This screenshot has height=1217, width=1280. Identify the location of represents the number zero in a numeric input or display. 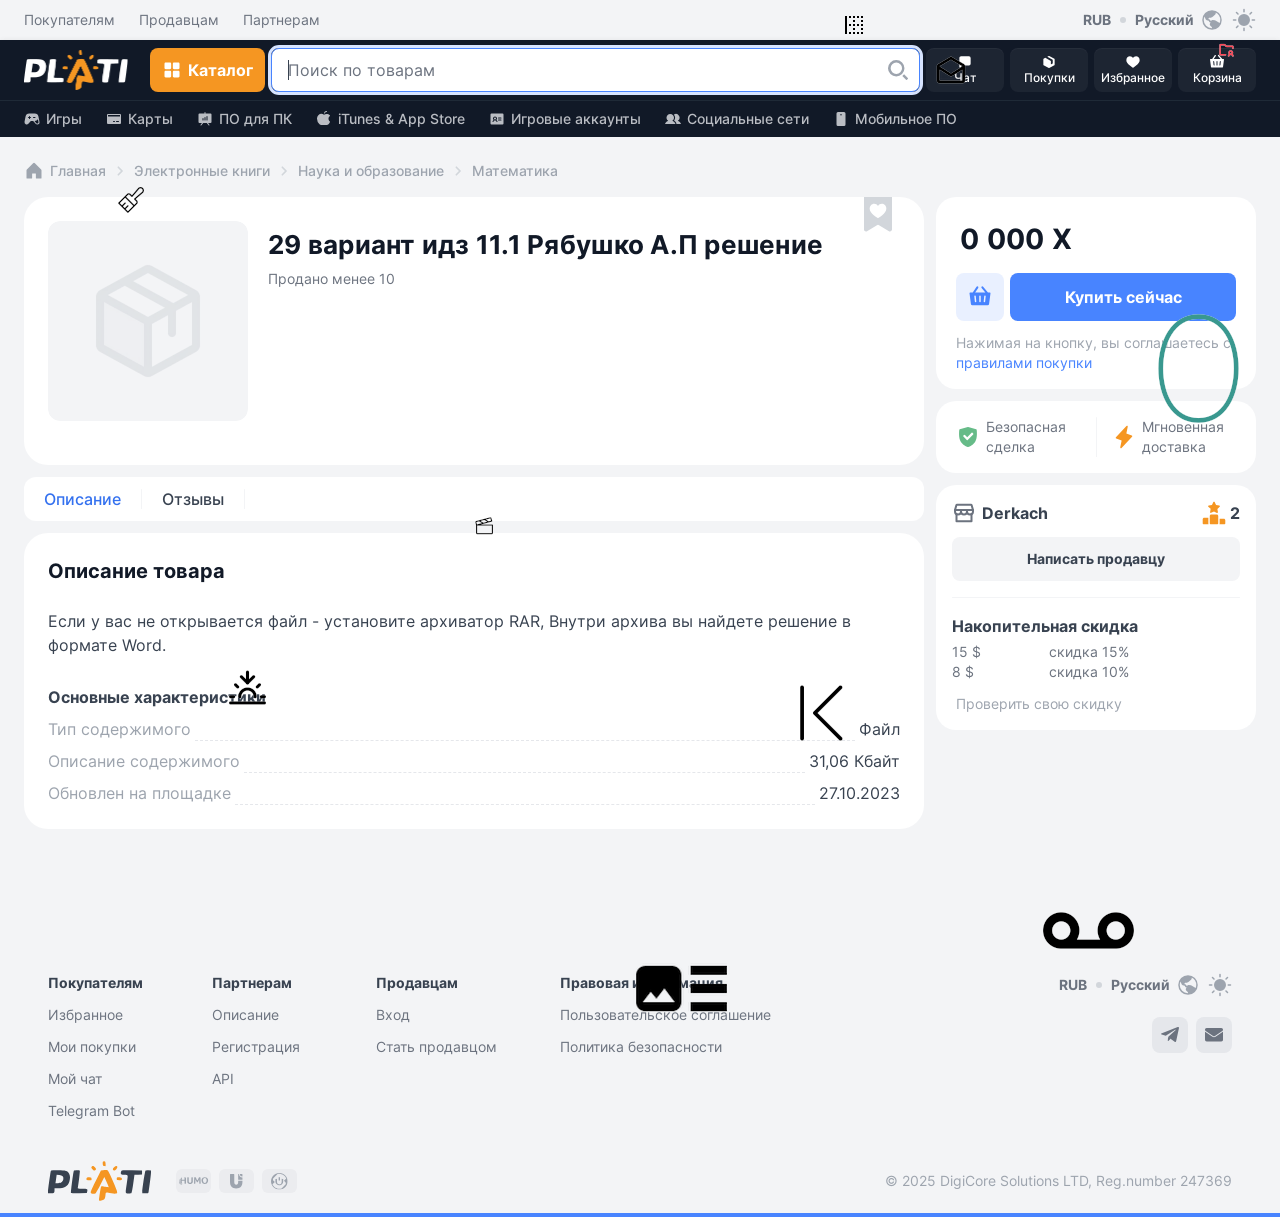
(1198, 368).